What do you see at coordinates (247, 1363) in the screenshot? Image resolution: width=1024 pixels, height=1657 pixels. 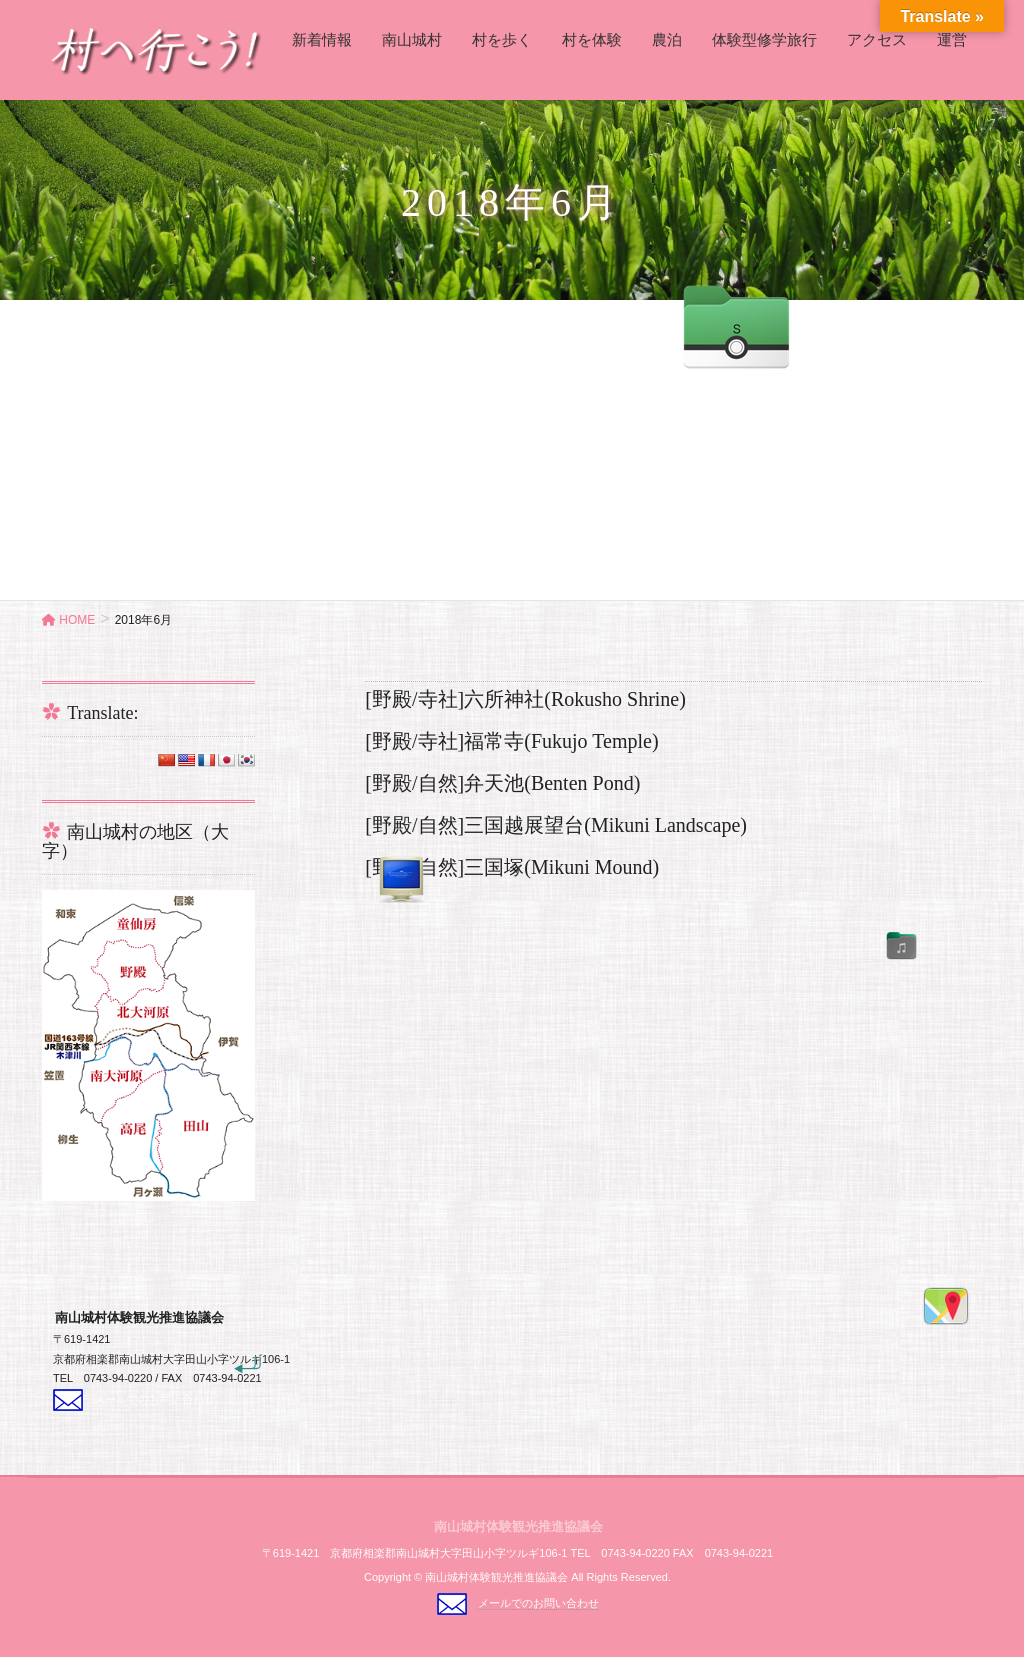 I see `reply to all recipients of an email` at bounding box center [247, 1363].